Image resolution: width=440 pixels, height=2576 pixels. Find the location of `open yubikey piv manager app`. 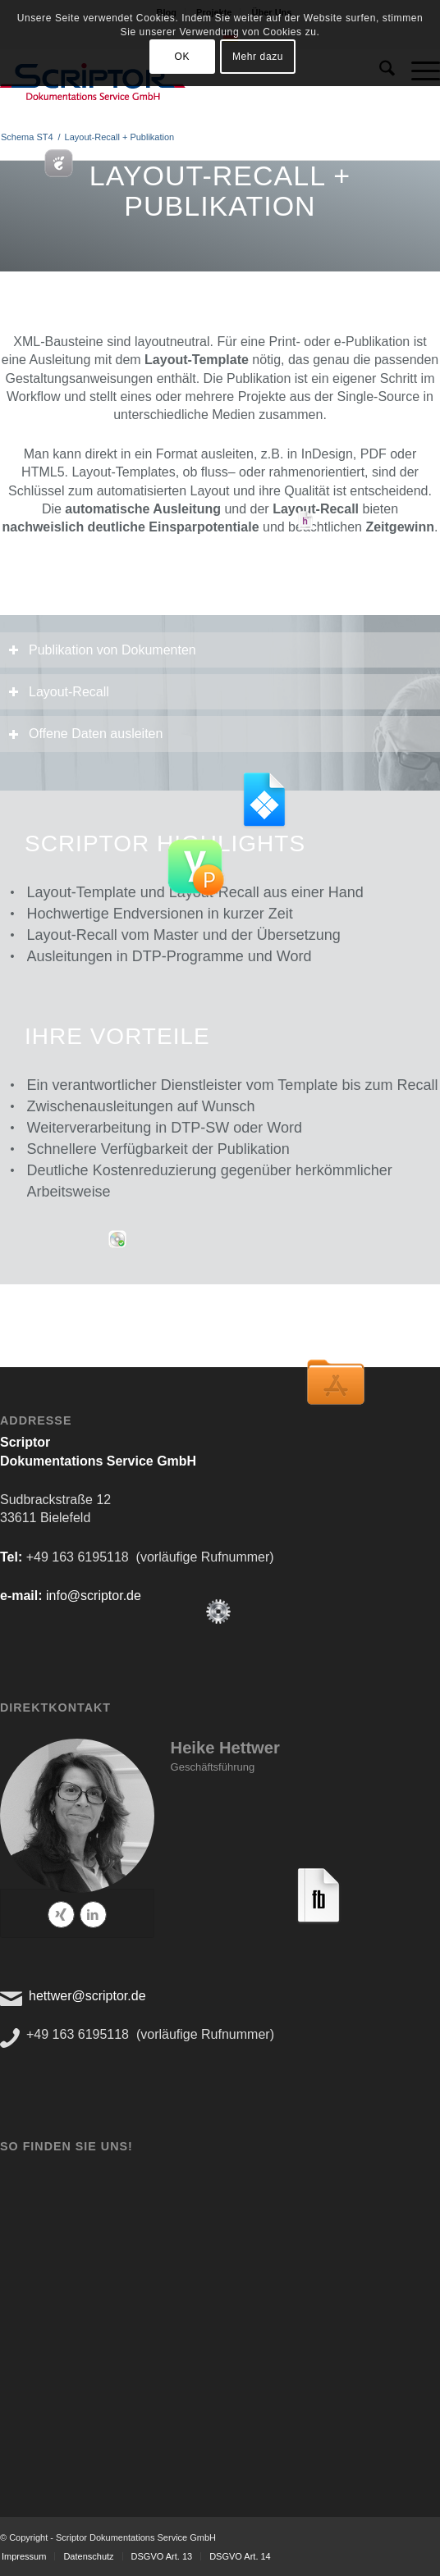

open yubikey piv manager app is located at coordinates (195, 866).